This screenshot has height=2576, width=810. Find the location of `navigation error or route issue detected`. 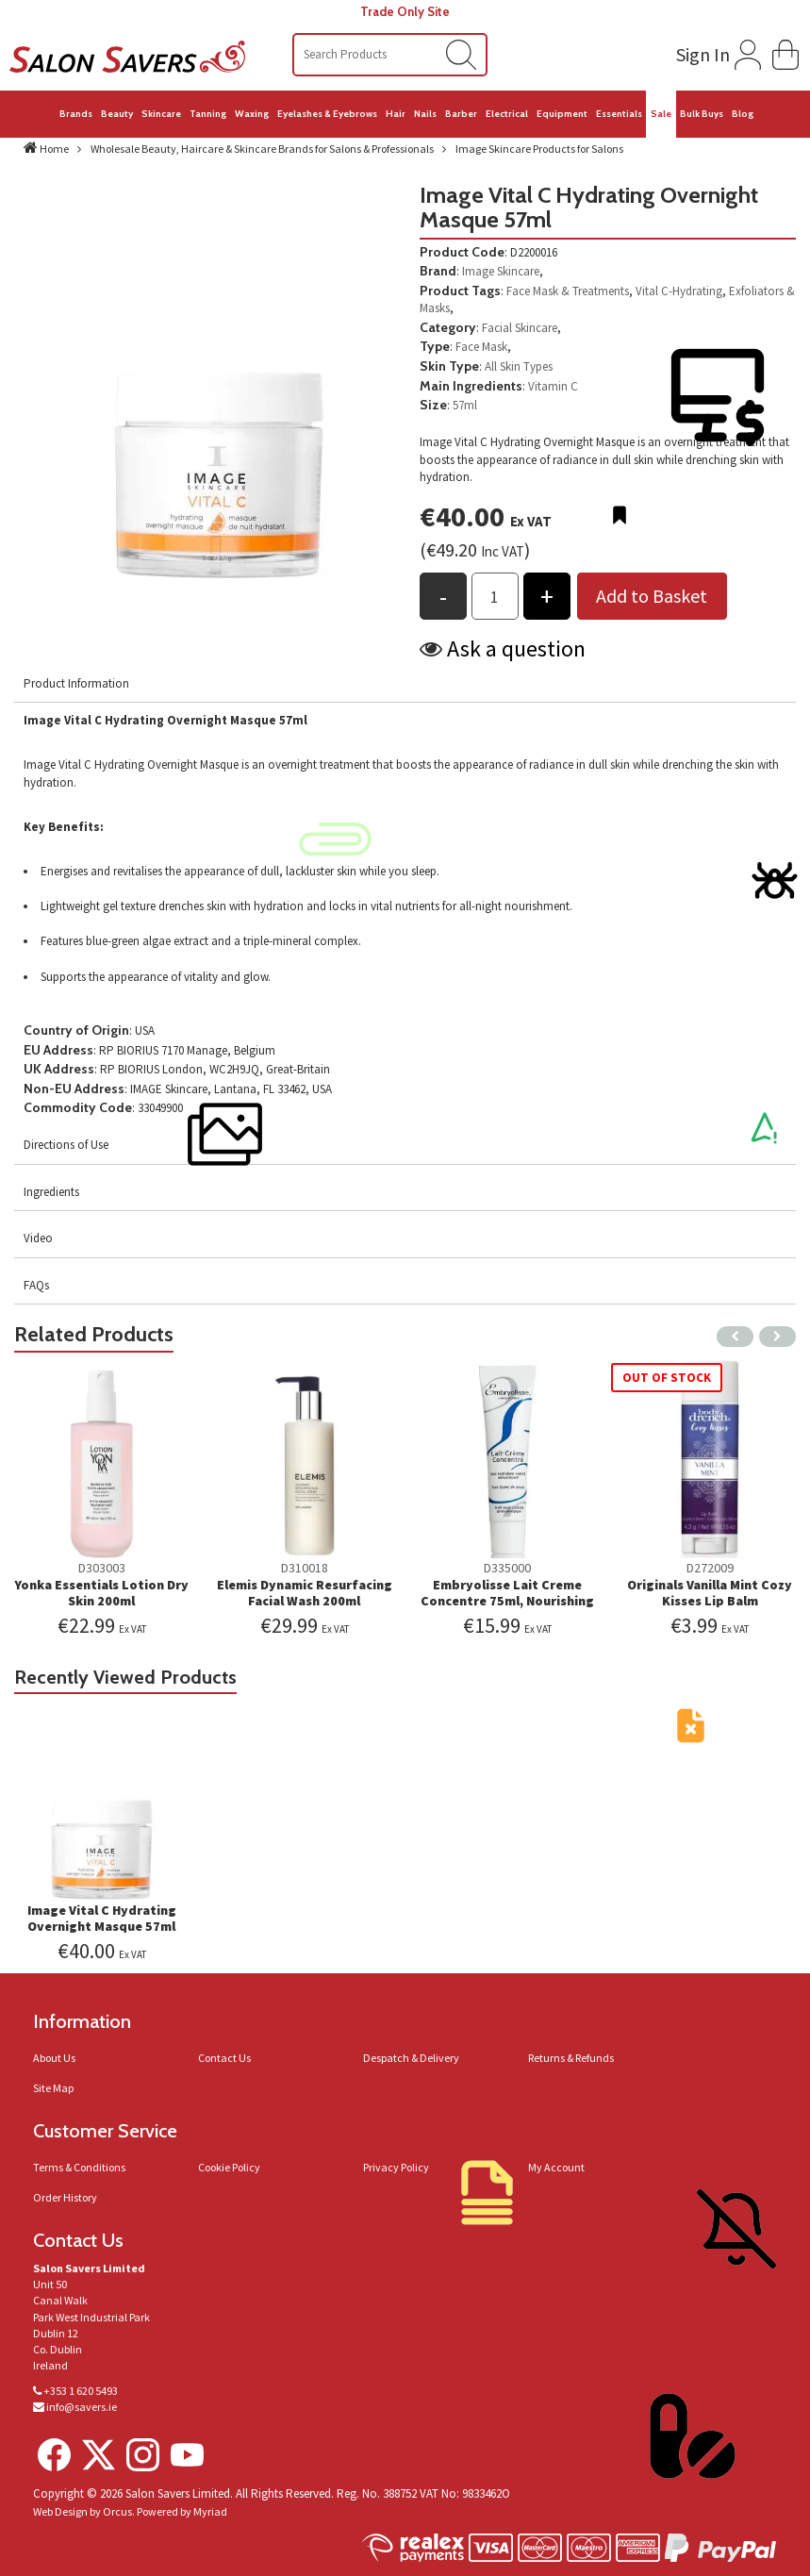

navigation error or route issue detected is located at coordinates (765, 1127).